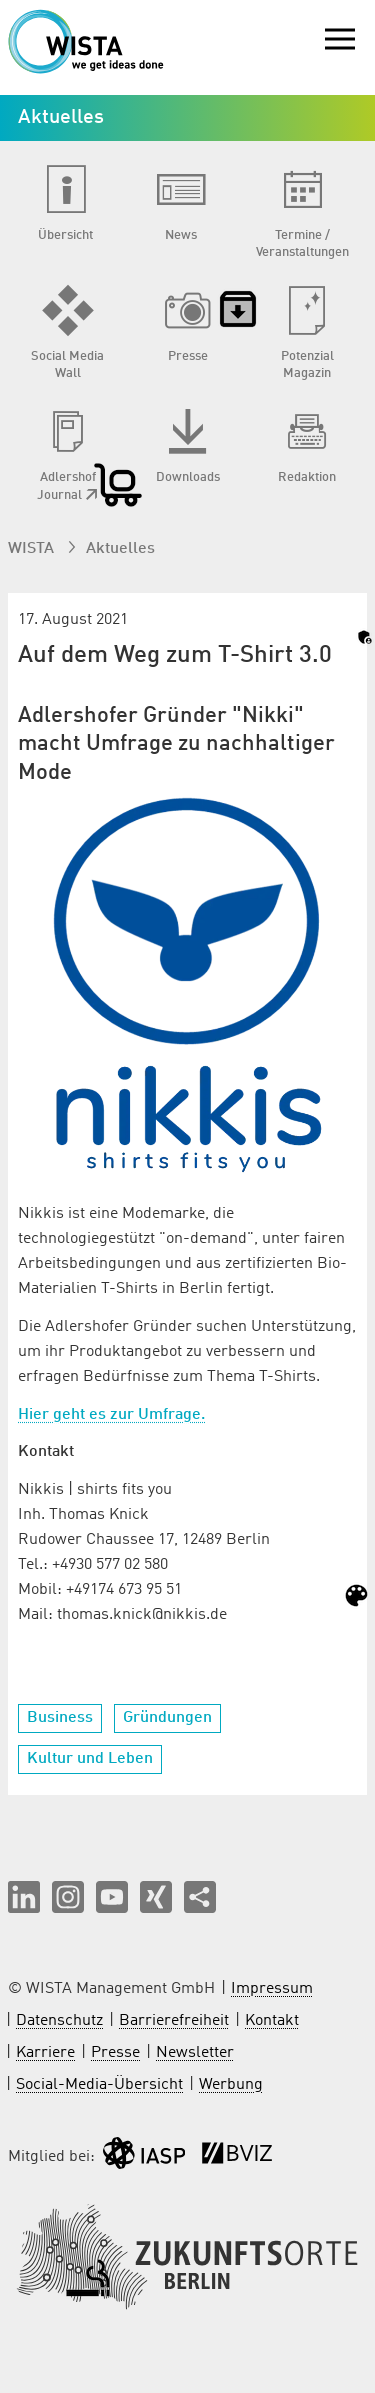 Image resolution: width=375 pixels, height=2393 pixels. I want to click on access color or theme customization options, so click(356, 1595).